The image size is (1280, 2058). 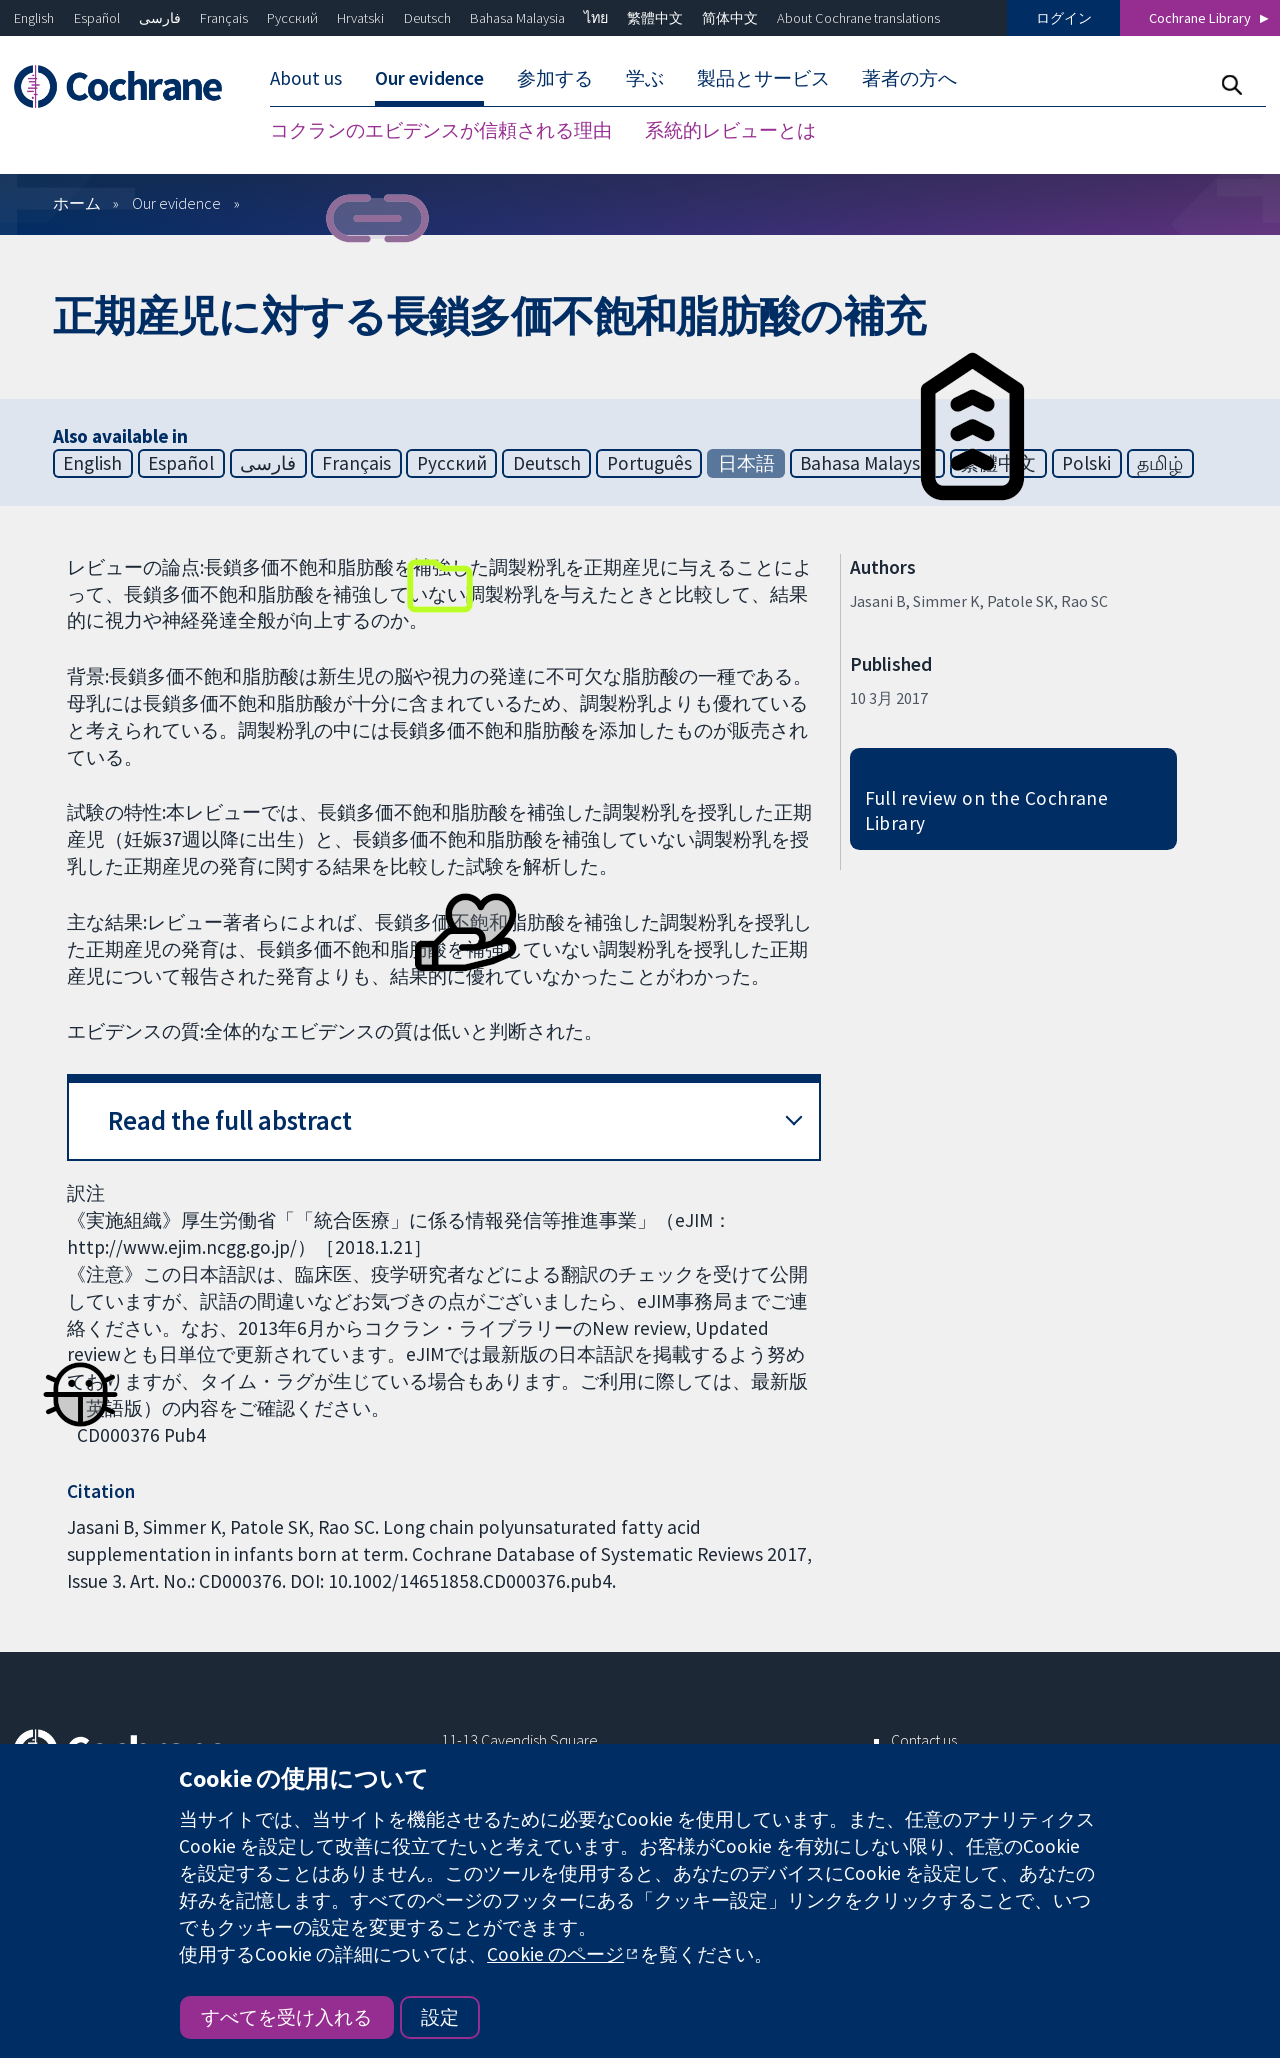 I want to click on copy or share a link, so click(x=377, y=218).